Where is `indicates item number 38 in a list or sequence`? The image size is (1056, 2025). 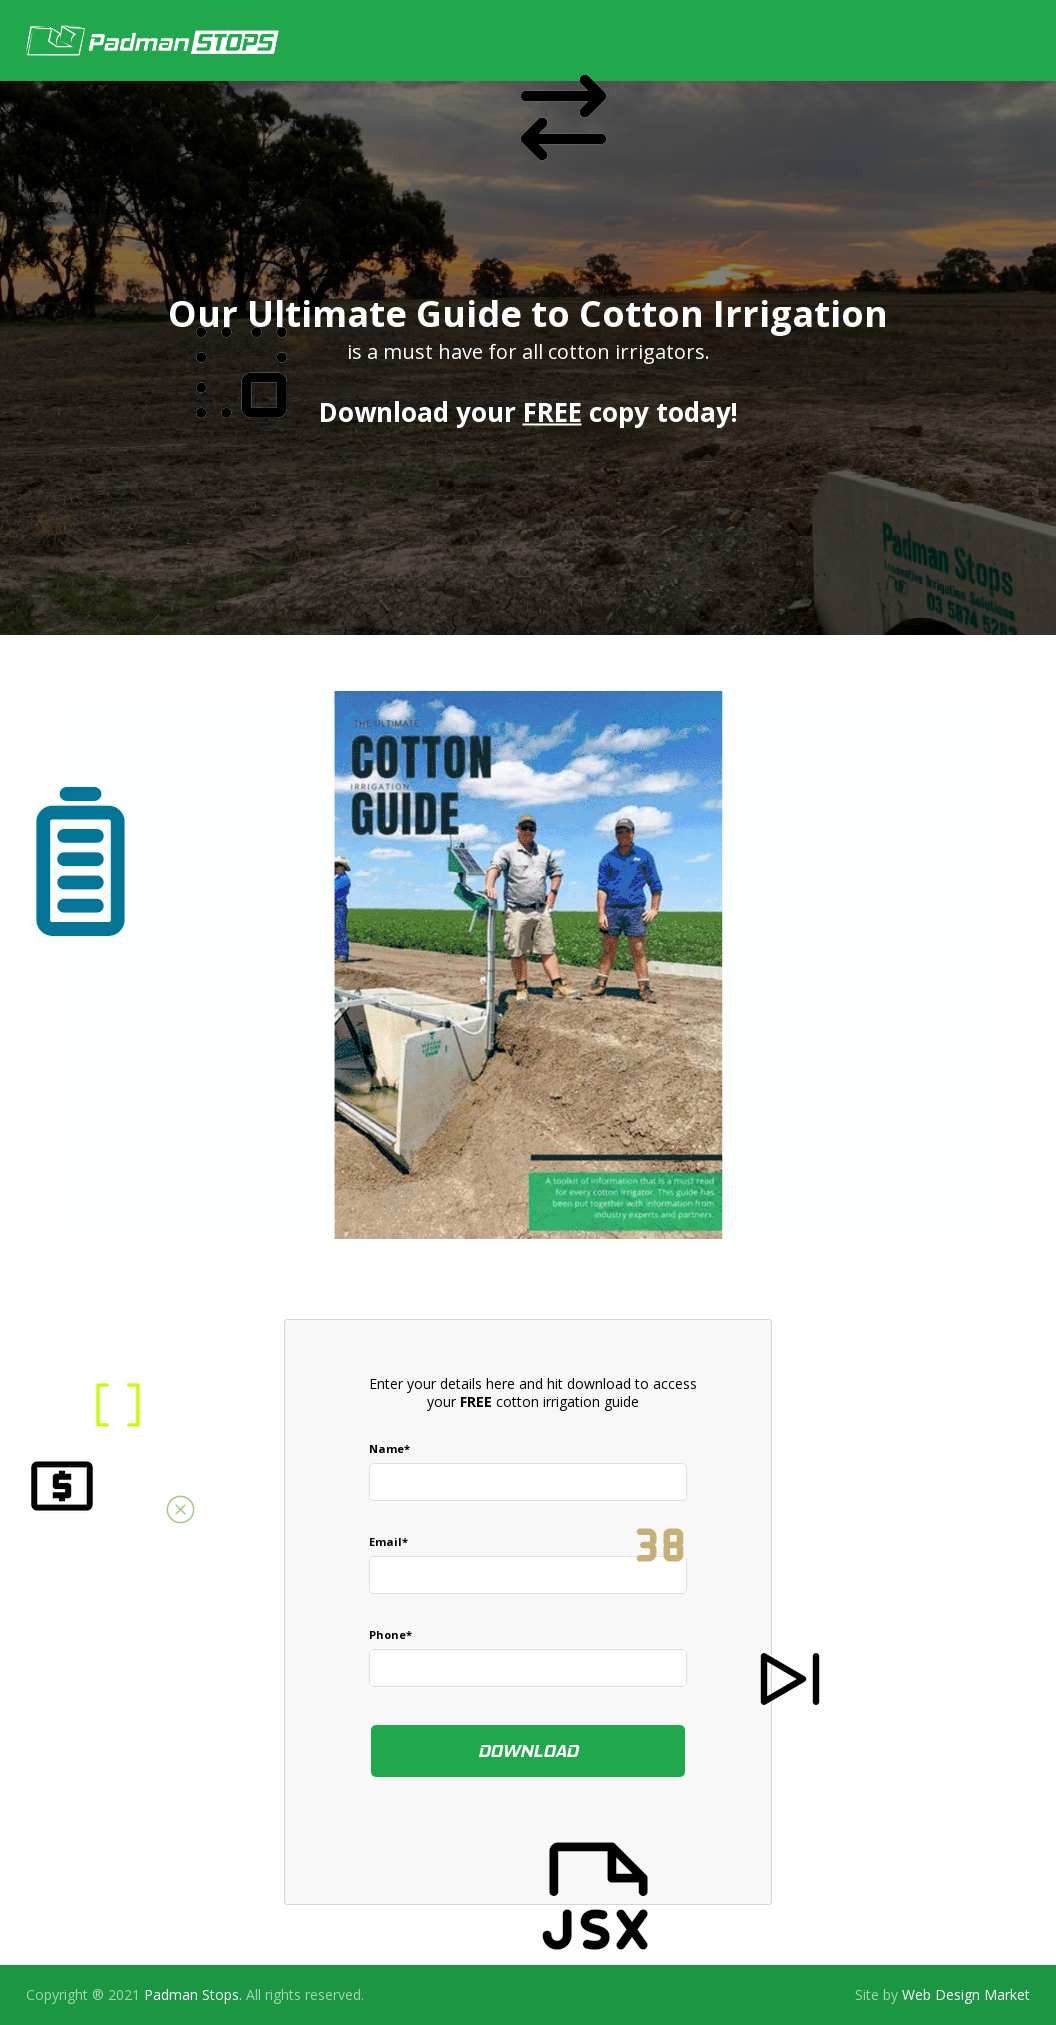
indicates item number 38 in a list or sequence is located at coordinates (660, 1545).